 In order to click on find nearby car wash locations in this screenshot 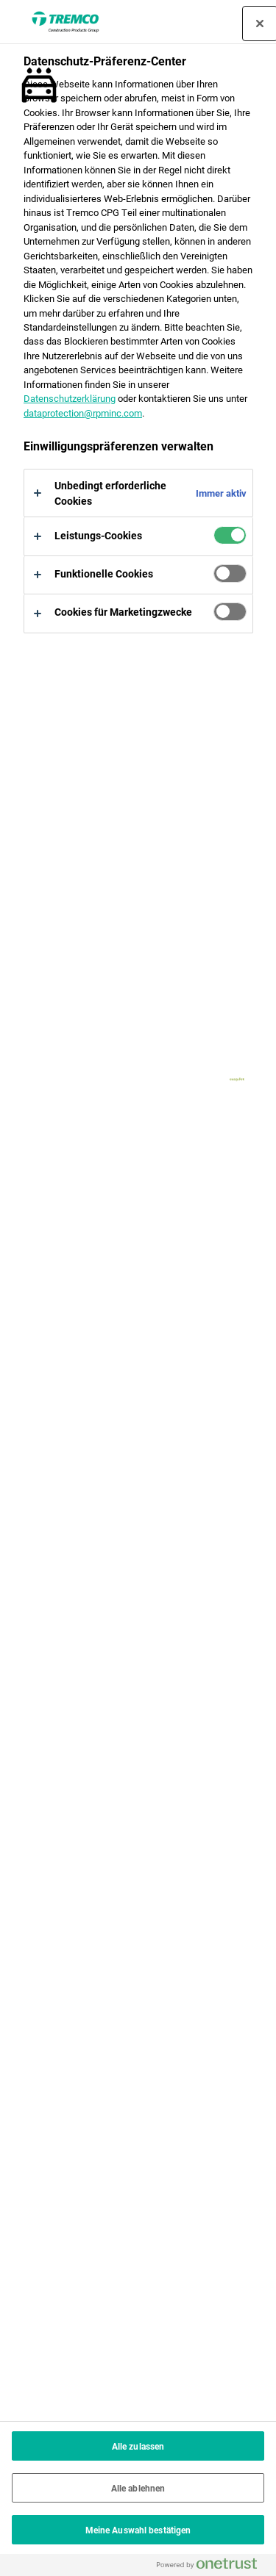, I will do `click(39, 84)`.